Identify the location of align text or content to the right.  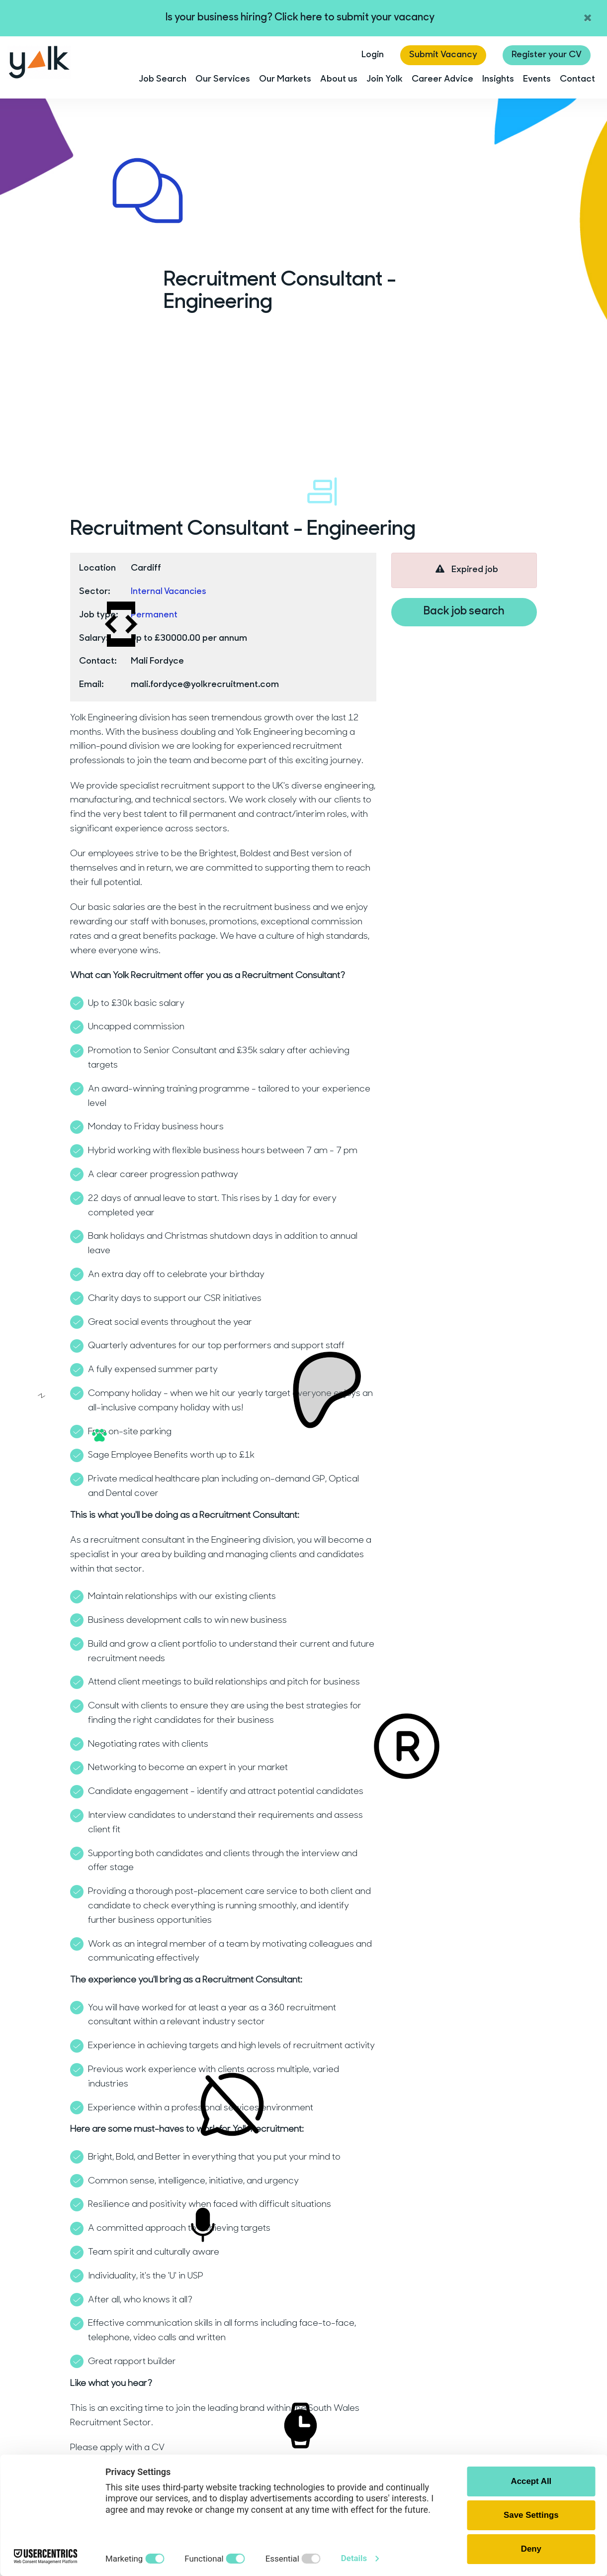
(323, 492).